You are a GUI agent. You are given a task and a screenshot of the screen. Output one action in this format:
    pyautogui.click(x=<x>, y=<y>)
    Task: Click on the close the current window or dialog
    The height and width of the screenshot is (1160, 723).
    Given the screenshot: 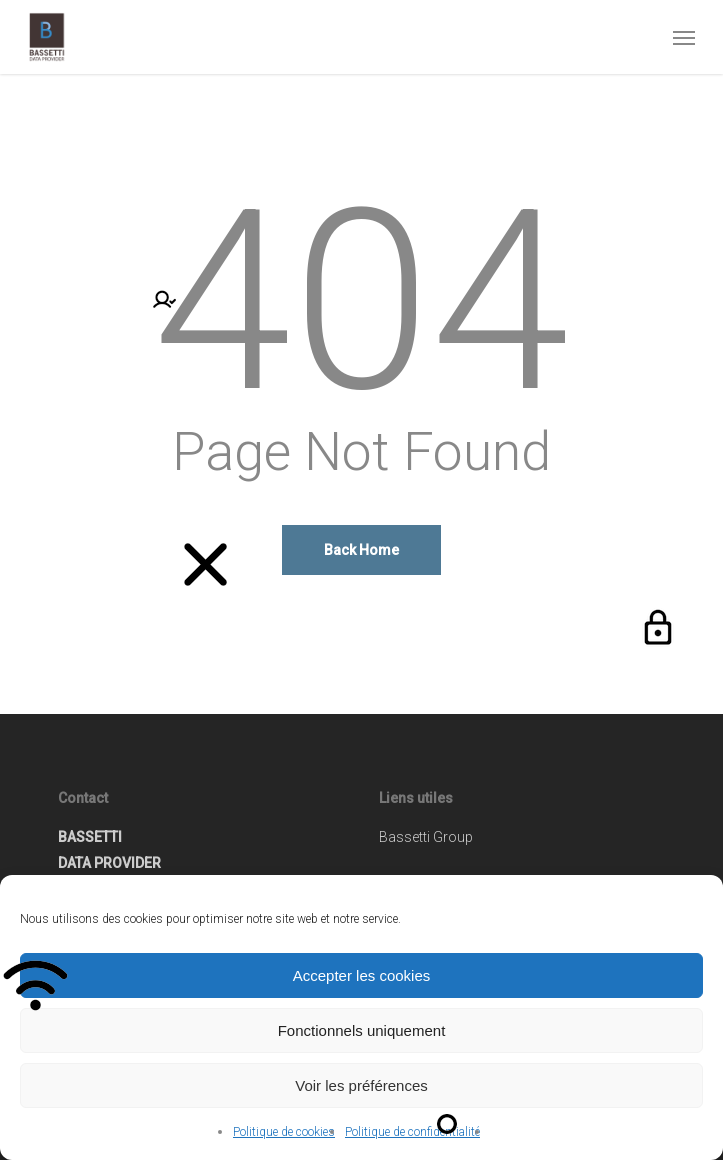 What is the action you would take?
    pyautogui.click(x=205, y=564)
    